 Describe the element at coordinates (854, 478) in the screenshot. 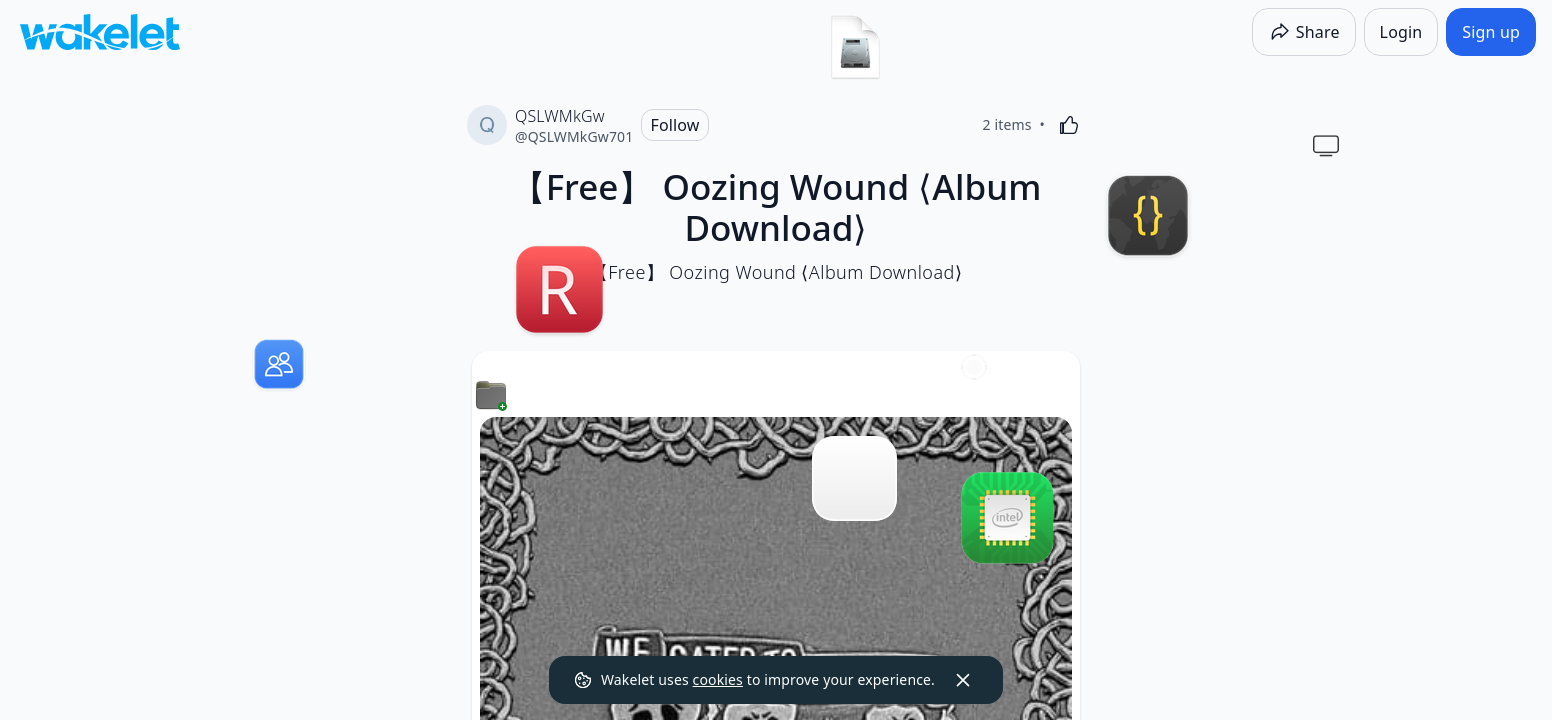

I see `blank app icon template for customization` at that location.